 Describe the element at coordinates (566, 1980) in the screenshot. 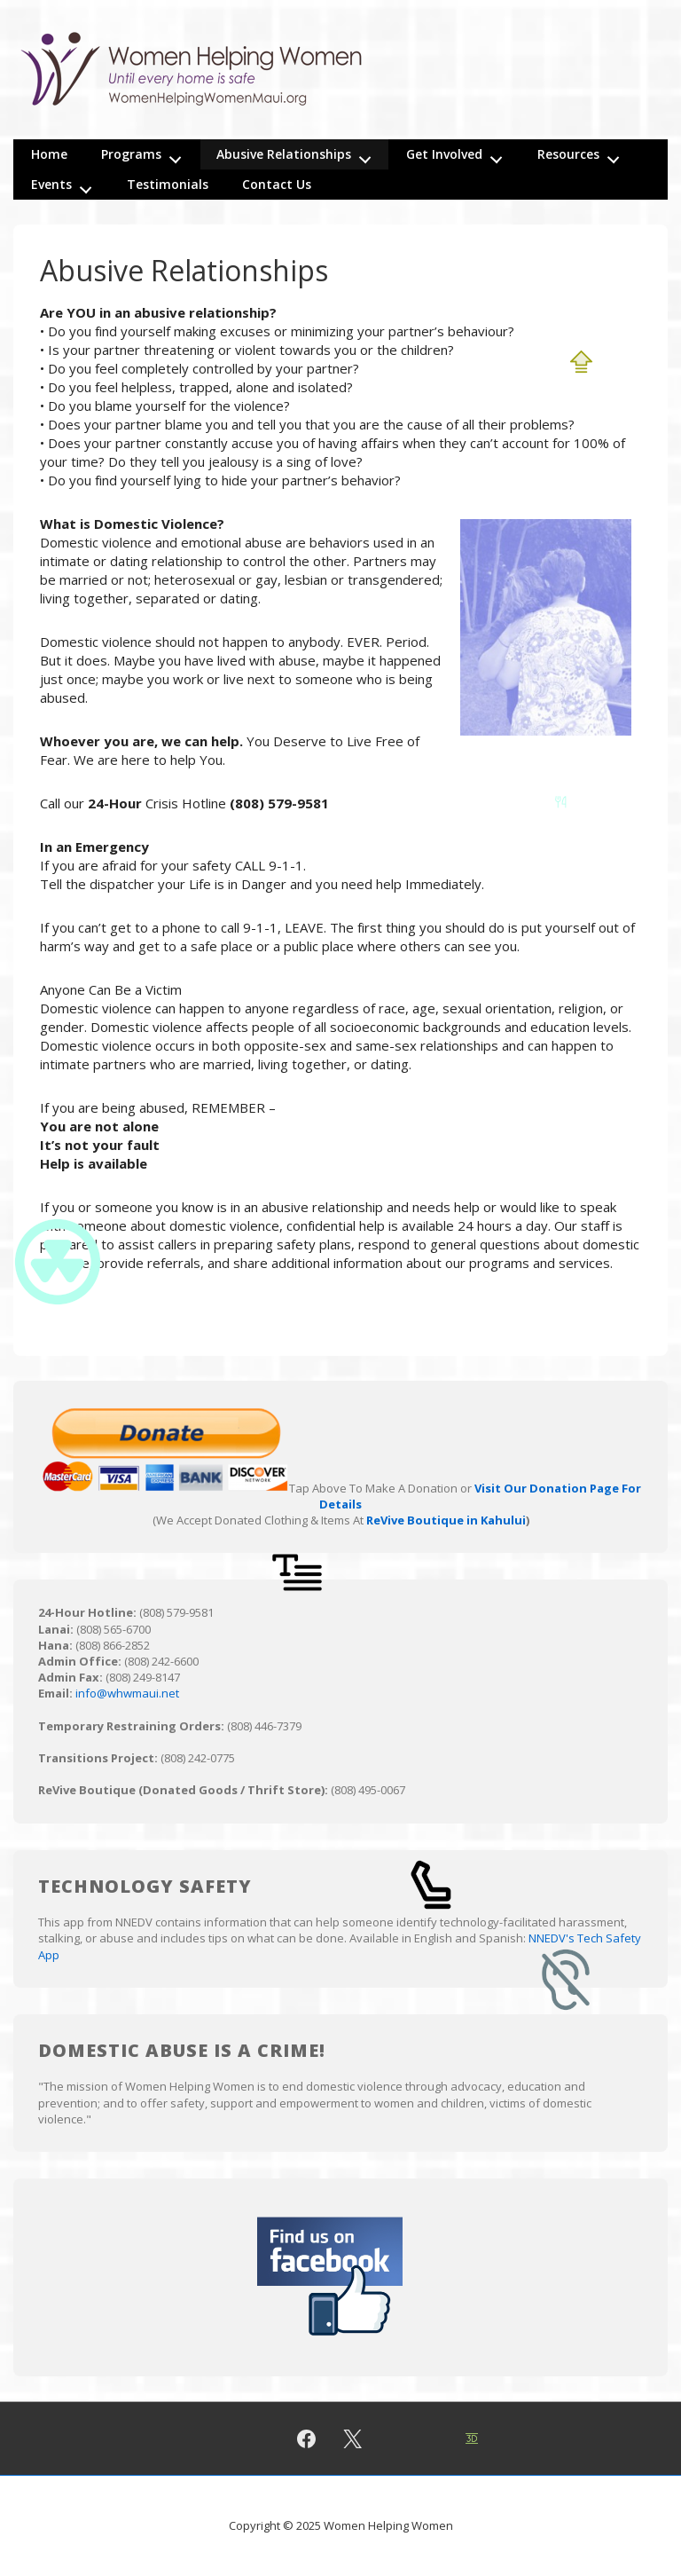

I see `indicates hearing assistance is disabled` at that location.